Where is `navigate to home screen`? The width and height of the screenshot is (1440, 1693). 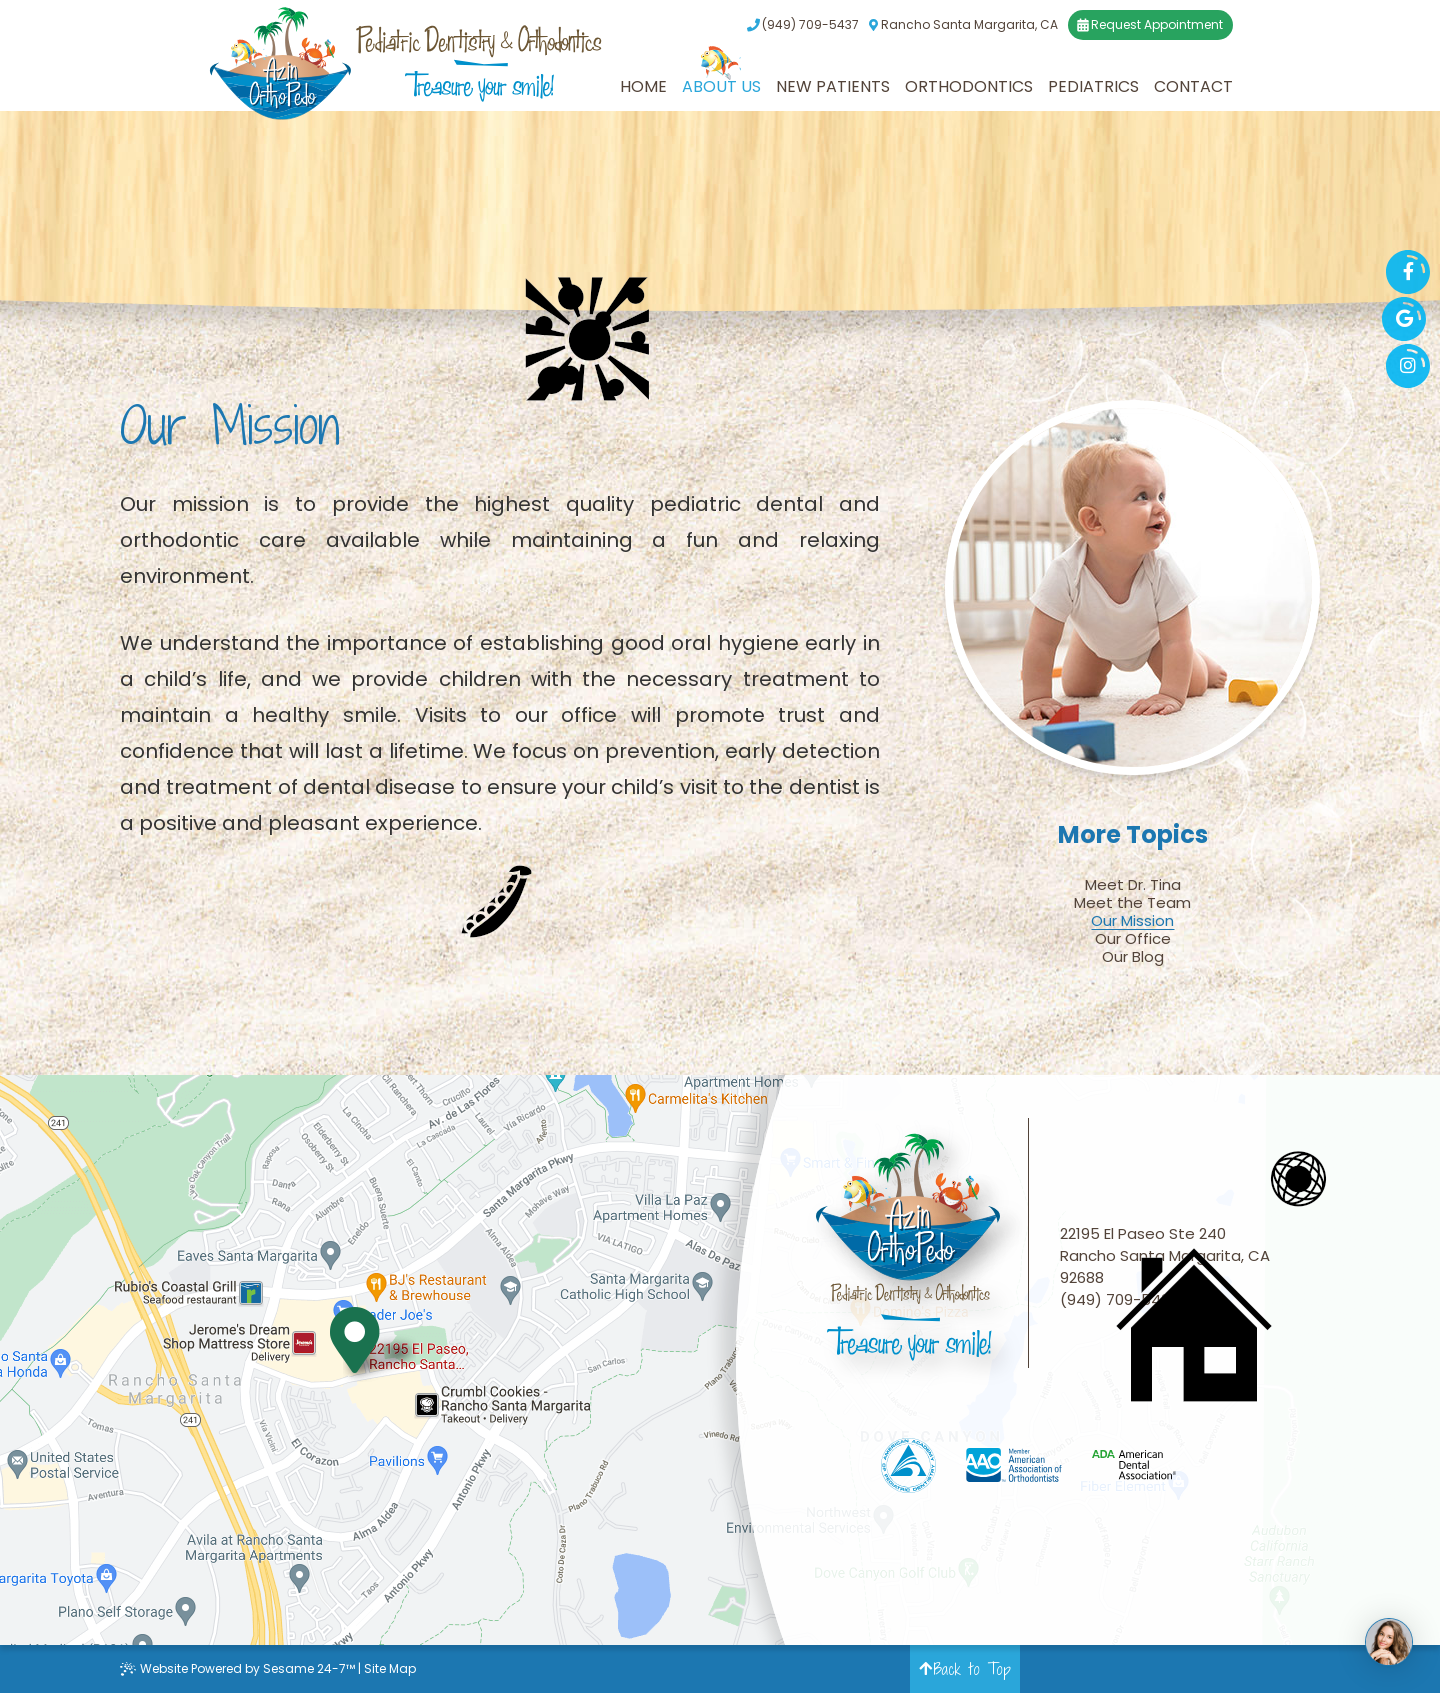 navigate to home screen is located at coordinates (1194, 1326).